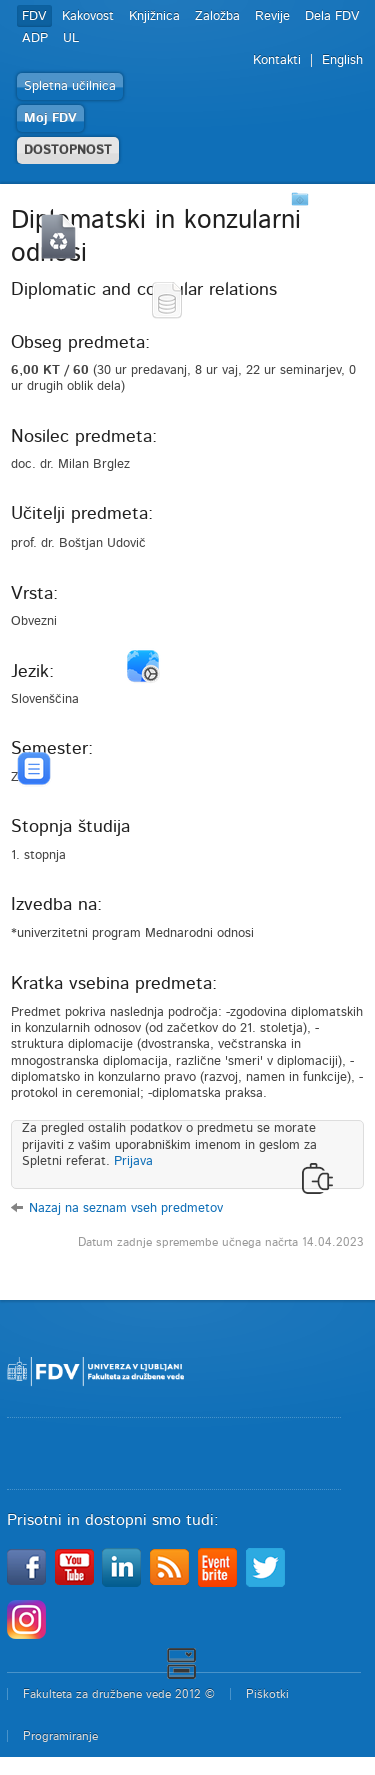  I want to click on access your public folder, so click(300, 199).